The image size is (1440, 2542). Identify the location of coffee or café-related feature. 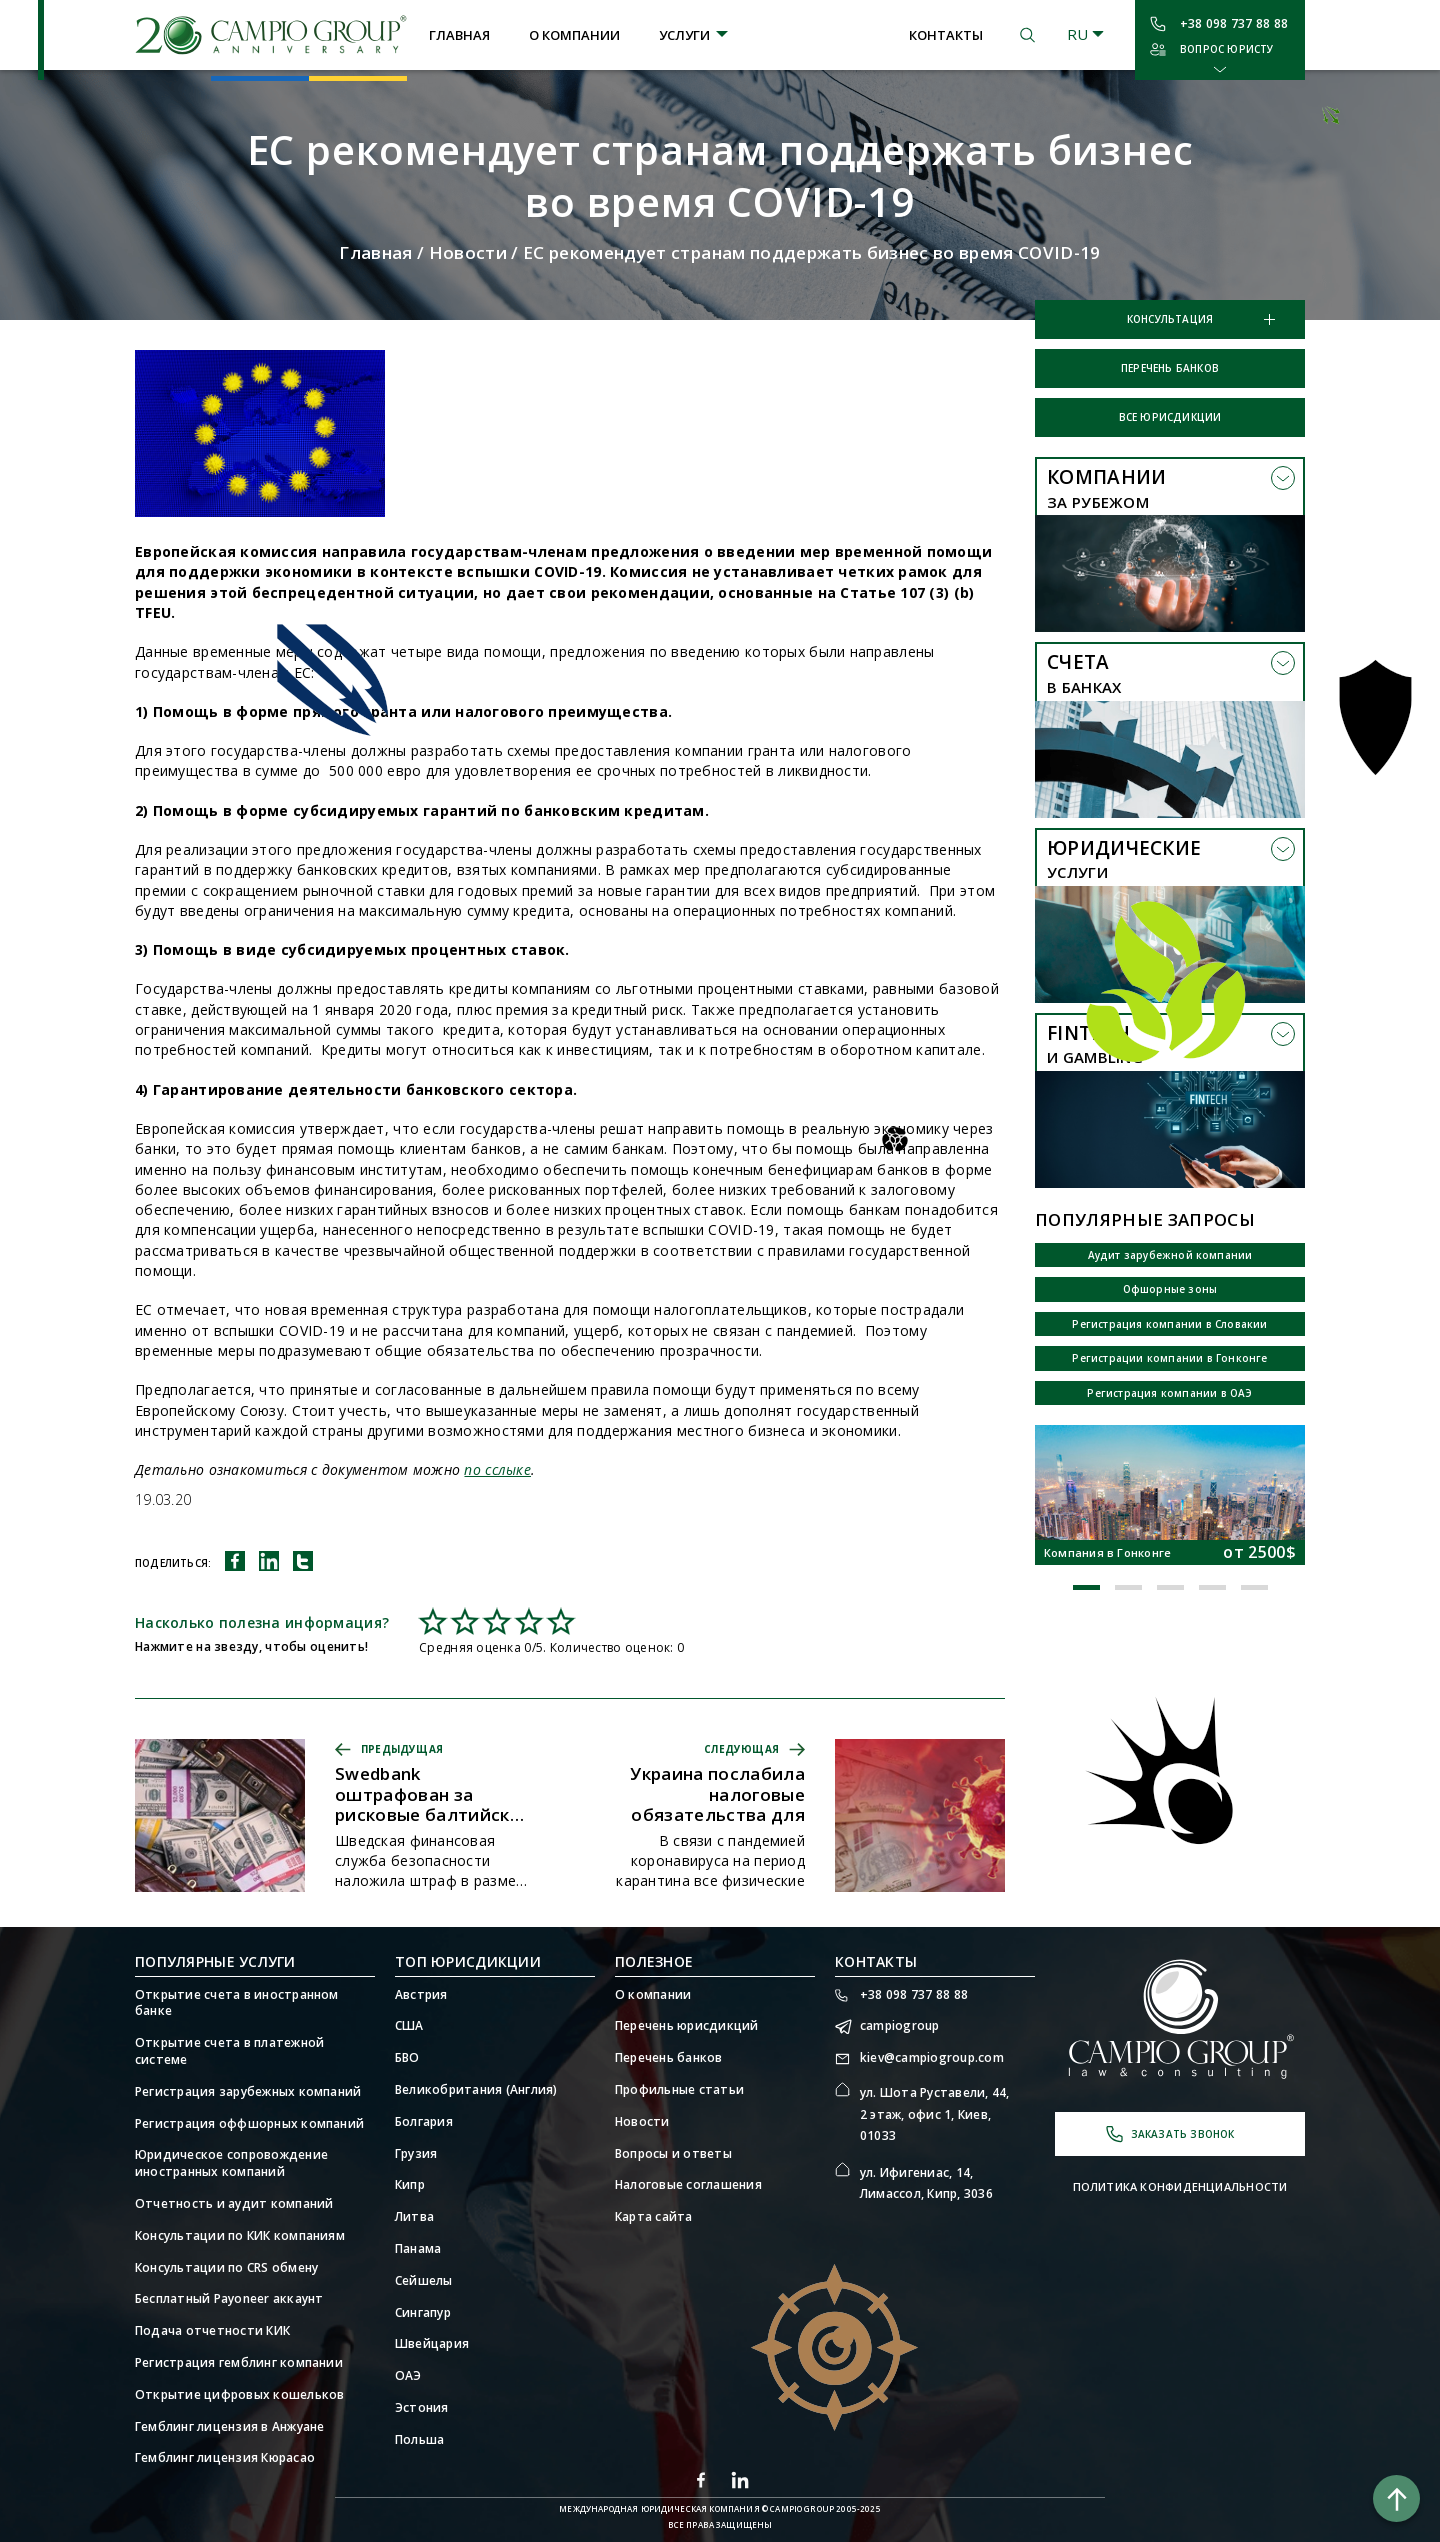
(1166, 980).